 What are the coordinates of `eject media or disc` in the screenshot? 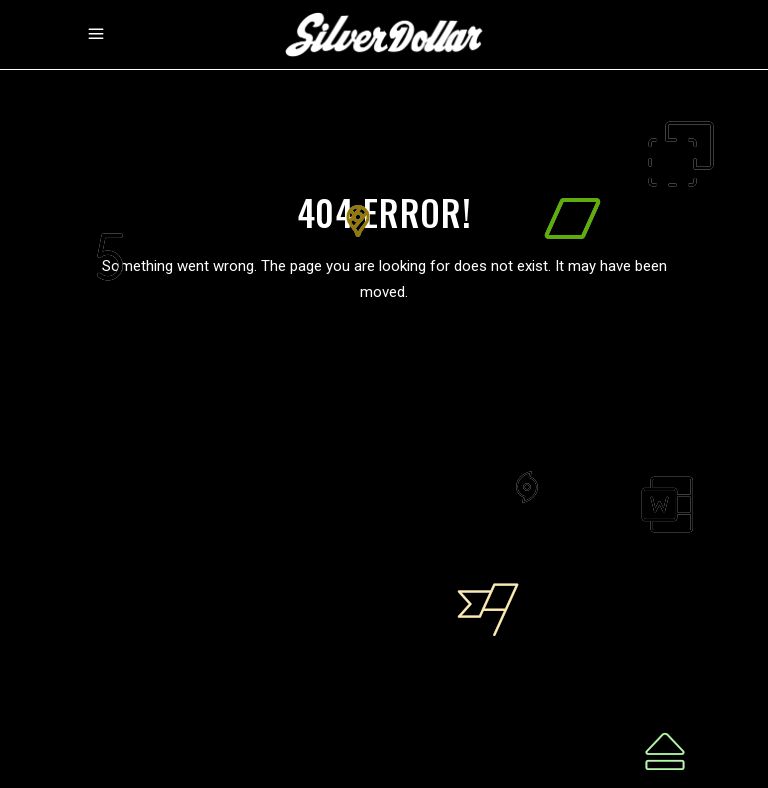 It's located at (665, 754).